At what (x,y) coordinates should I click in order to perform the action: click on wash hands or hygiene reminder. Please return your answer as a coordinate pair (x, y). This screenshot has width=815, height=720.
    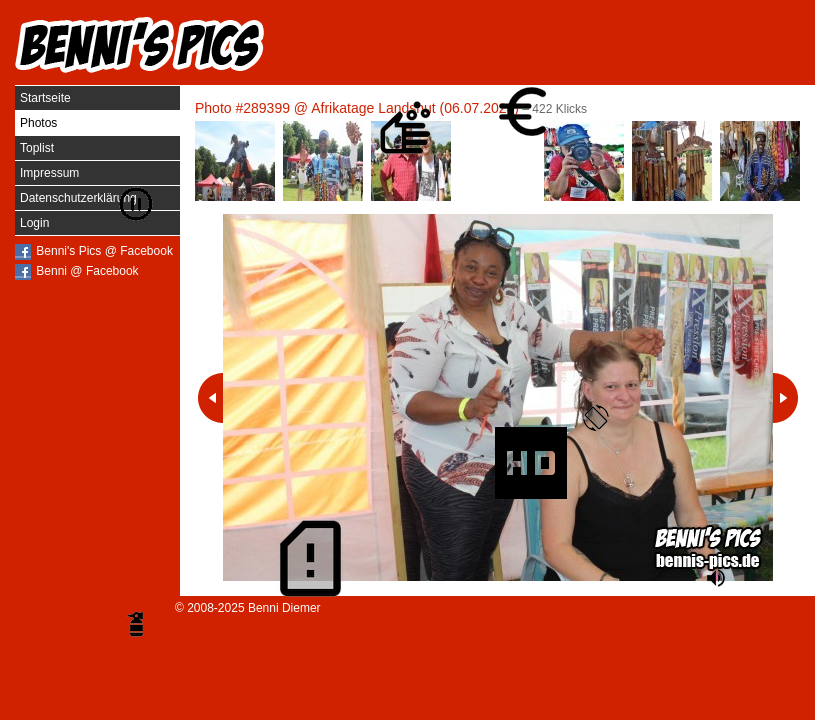
    Looking at the image, I should click on (406, 127).